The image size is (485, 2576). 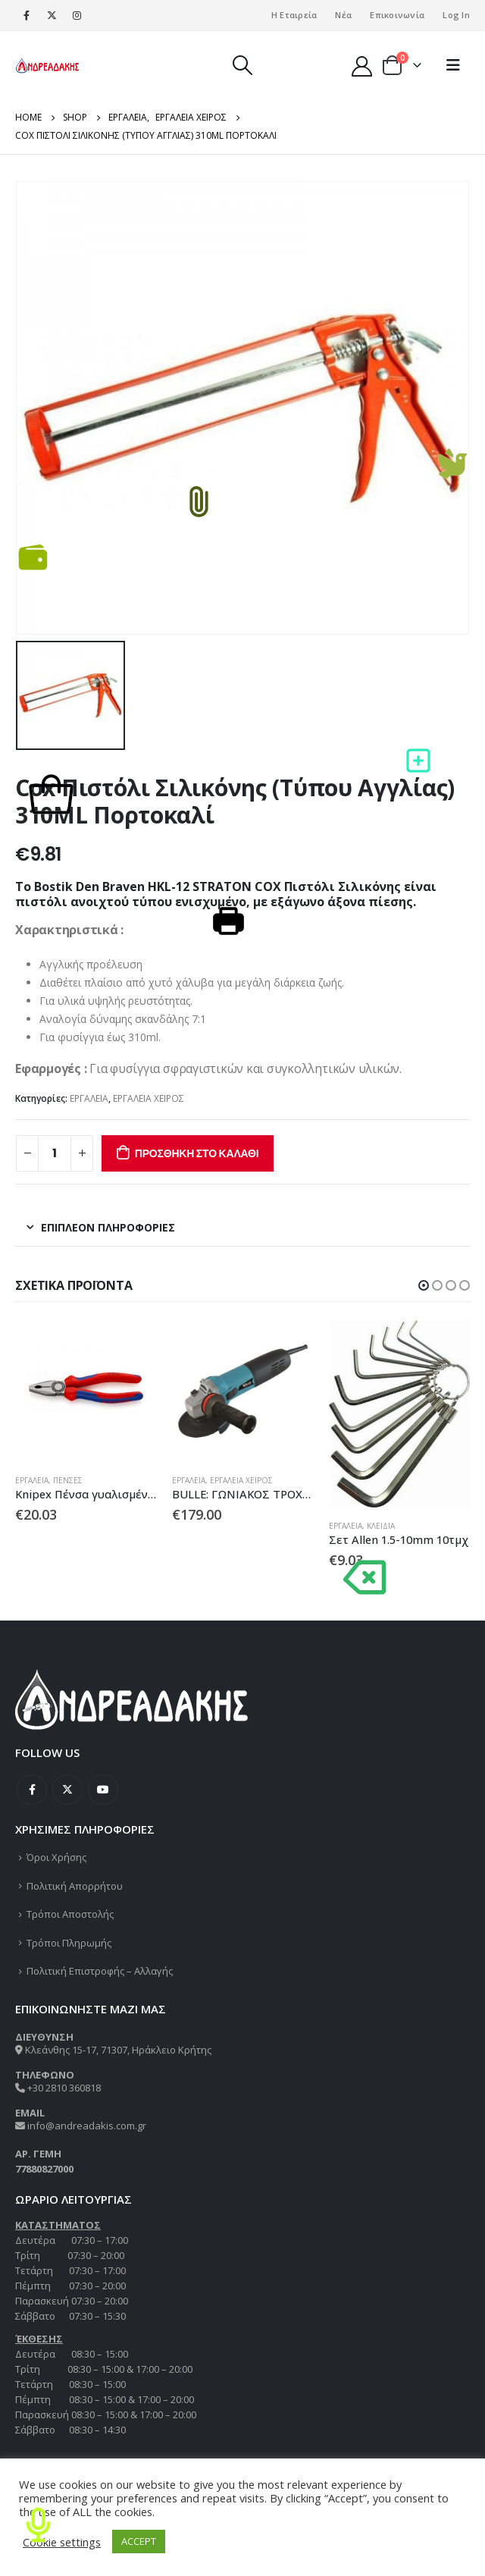 I want to click on print the current document, so click(x=228, y=921).